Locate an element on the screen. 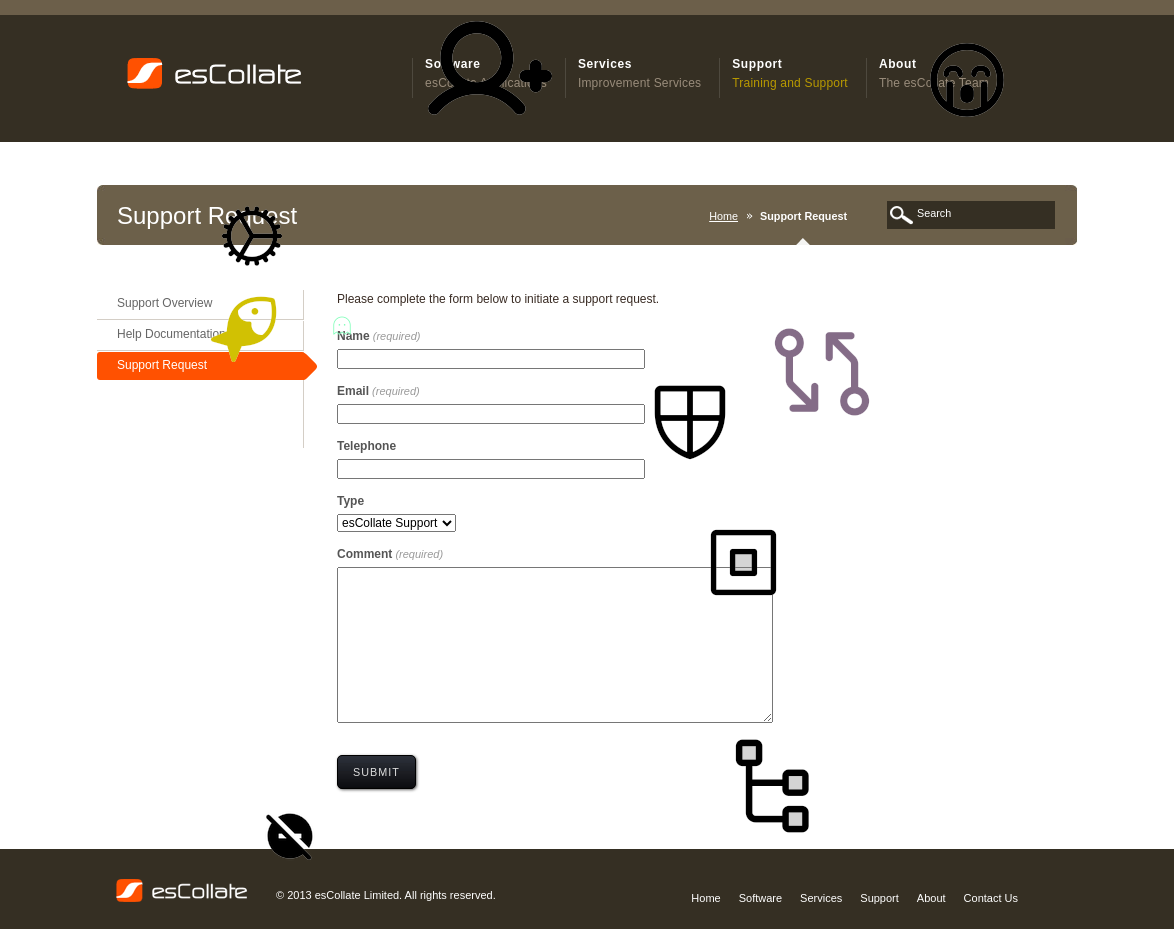 The height and width of the screenshot is (929, 1174). view code changes between versions is located at coordinates (822, 372).